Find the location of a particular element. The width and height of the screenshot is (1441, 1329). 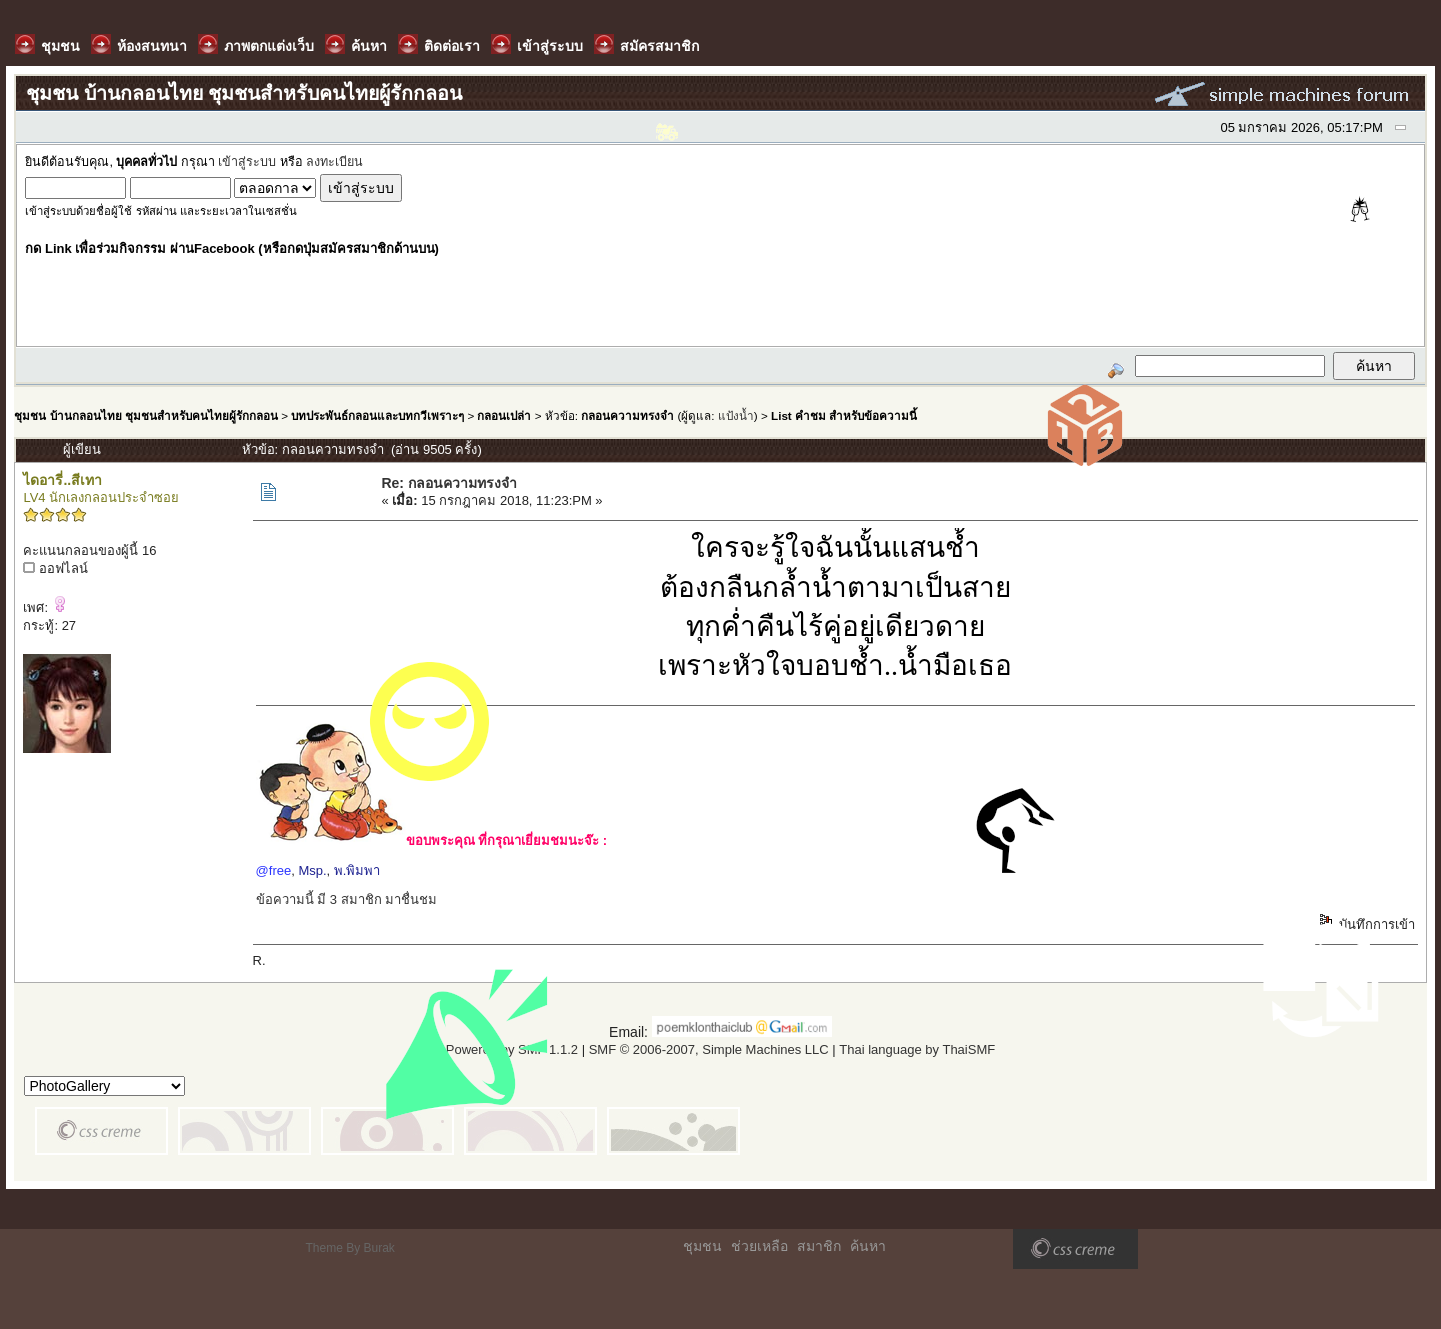

make an announcement or broadcast is located at coordinates (466, 1051).